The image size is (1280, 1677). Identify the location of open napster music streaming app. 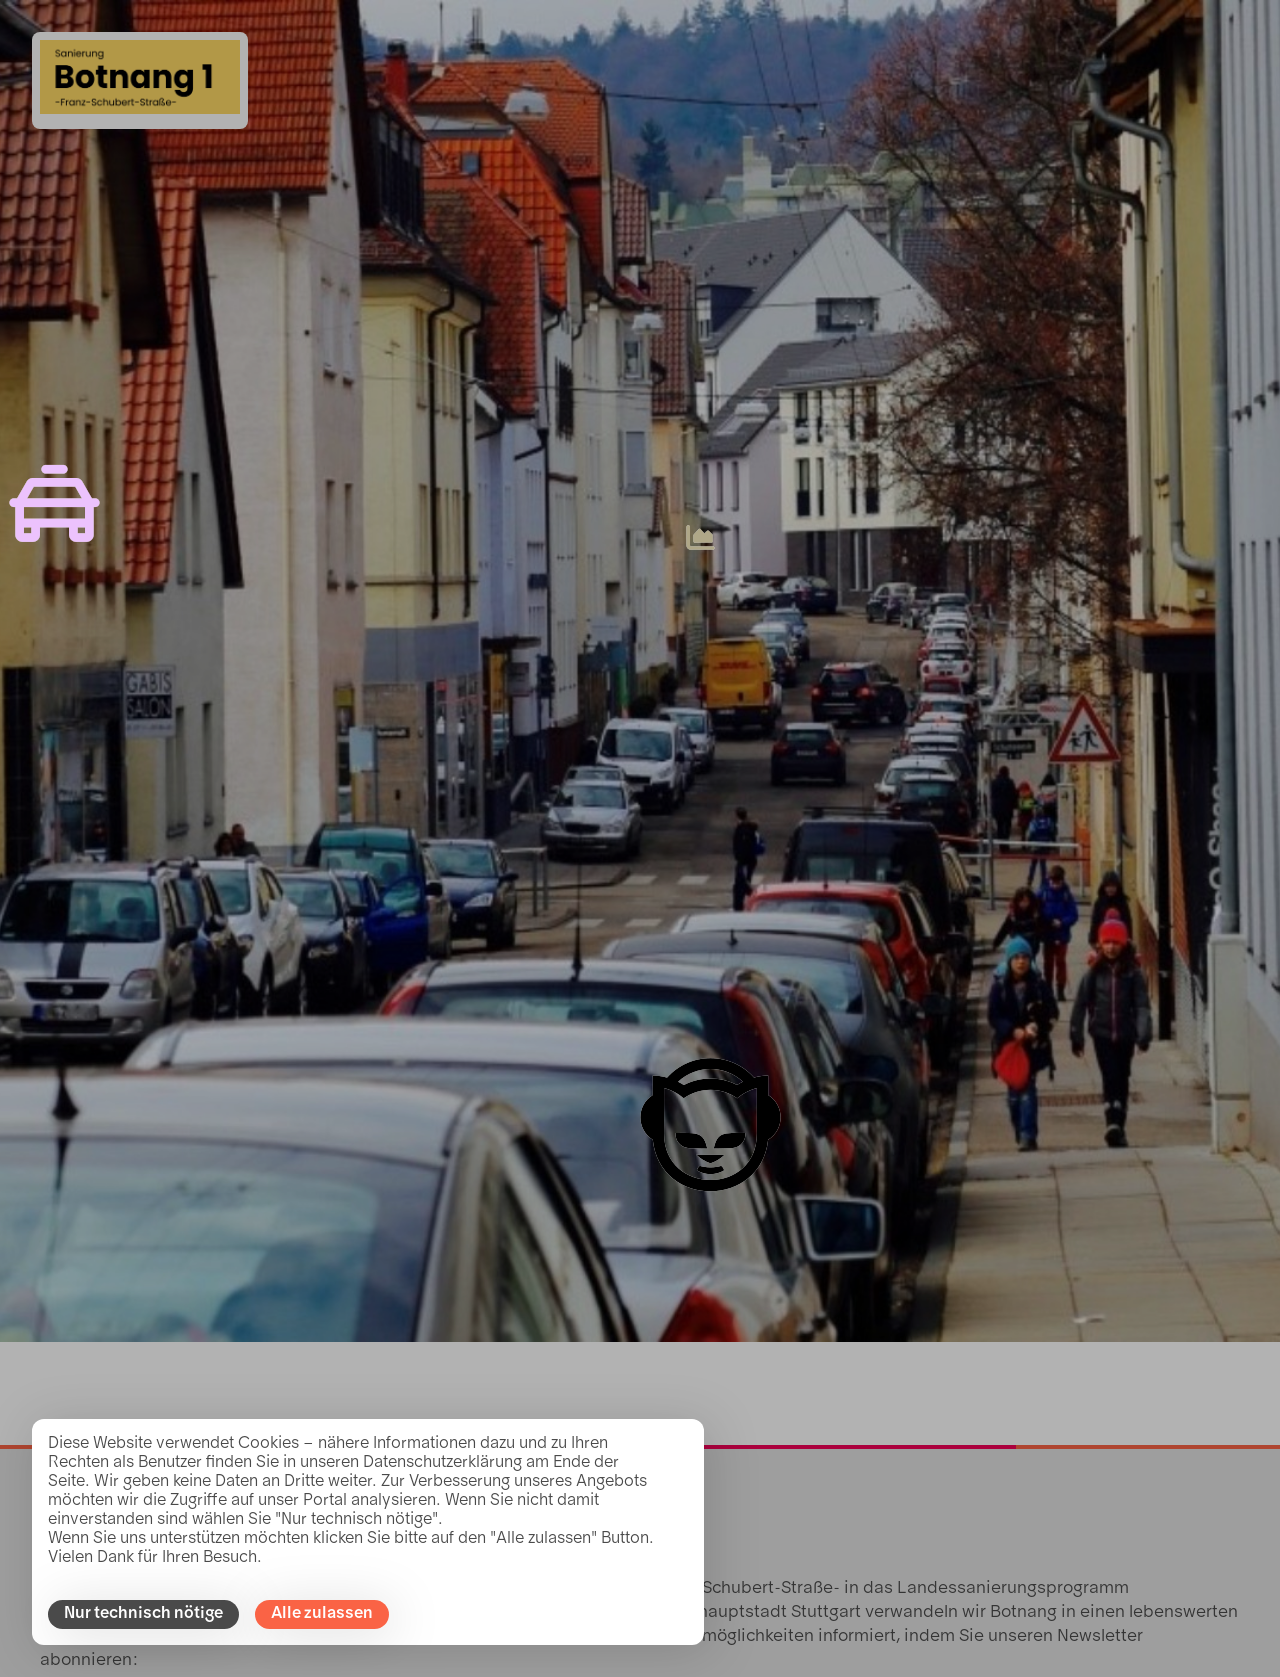
(710, 1121).